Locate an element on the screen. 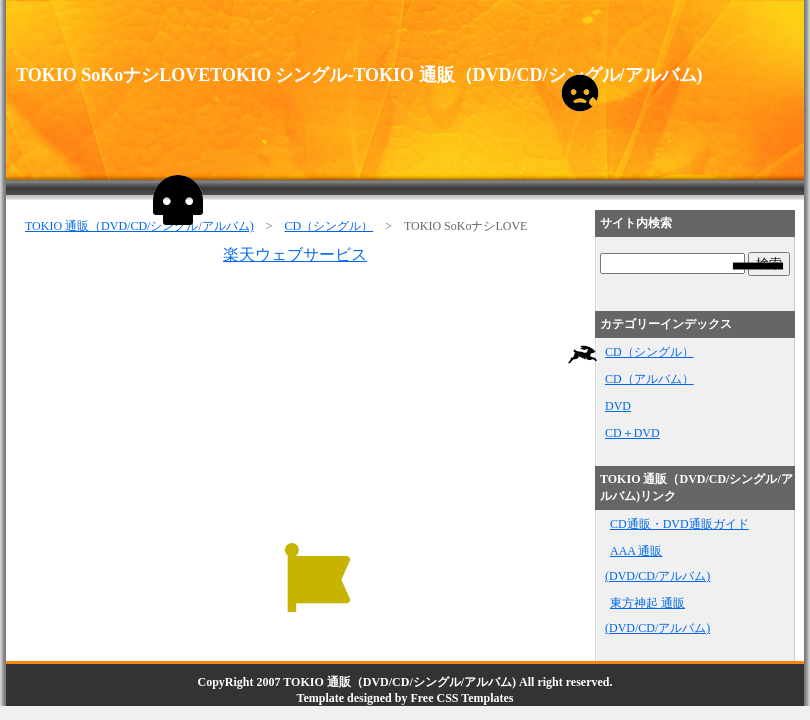 Image resolution: width=810 pixels, height=720 pixels. remove or subtract an item is located at coordinates (758, 266).